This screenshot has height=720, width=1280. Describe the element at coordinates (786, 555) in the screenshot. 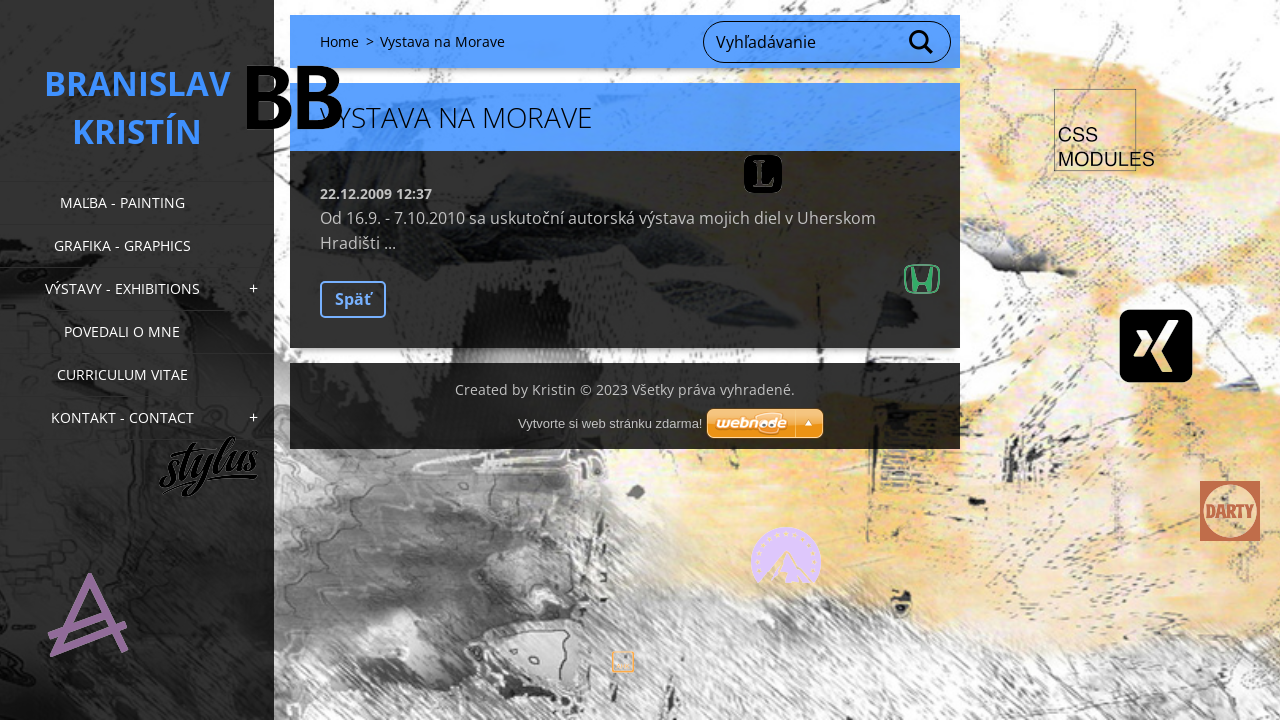

I see `open the Paramount+ streaming app` at that location.